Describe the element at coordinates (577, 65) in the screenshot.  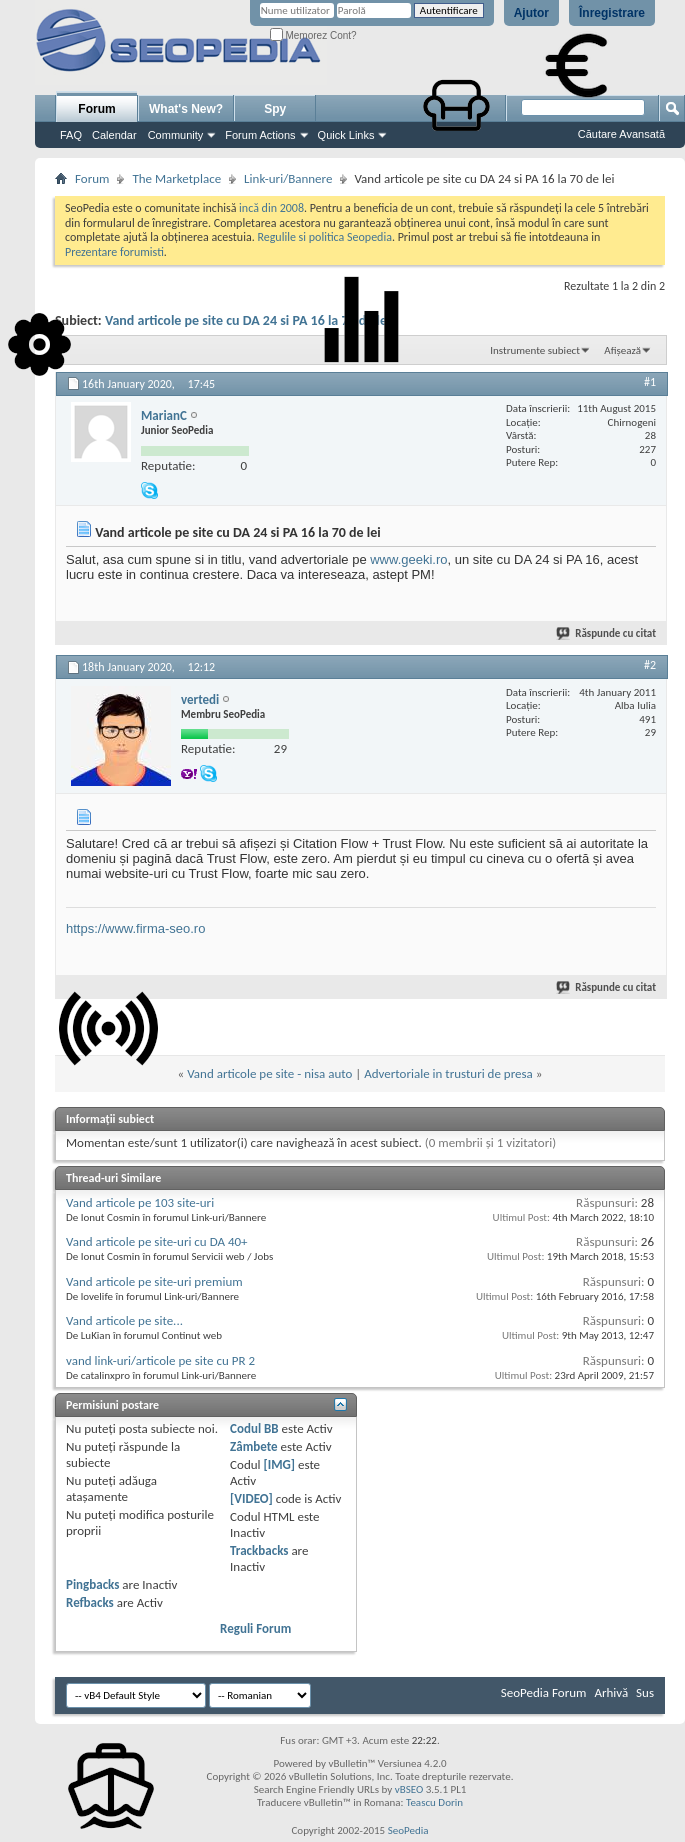
I see `view pricing in euros` at that location.